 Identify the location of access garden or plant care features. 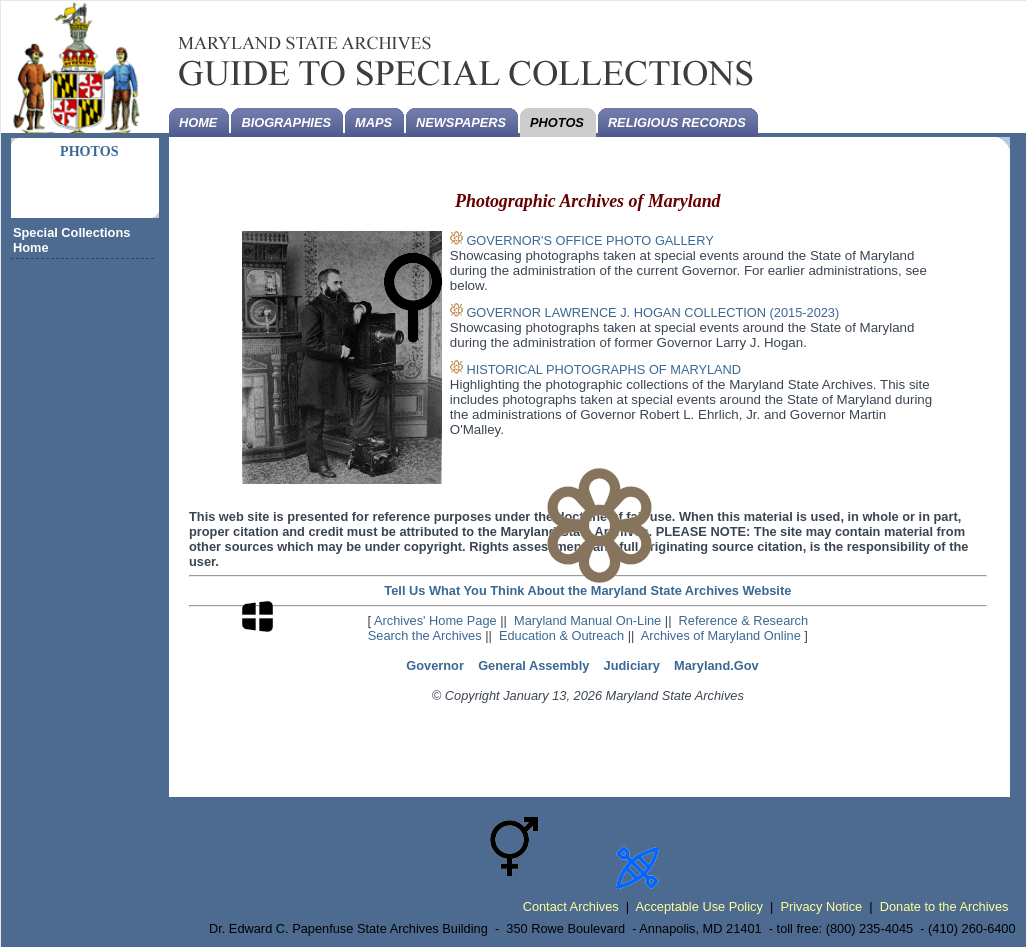
(599, 525).